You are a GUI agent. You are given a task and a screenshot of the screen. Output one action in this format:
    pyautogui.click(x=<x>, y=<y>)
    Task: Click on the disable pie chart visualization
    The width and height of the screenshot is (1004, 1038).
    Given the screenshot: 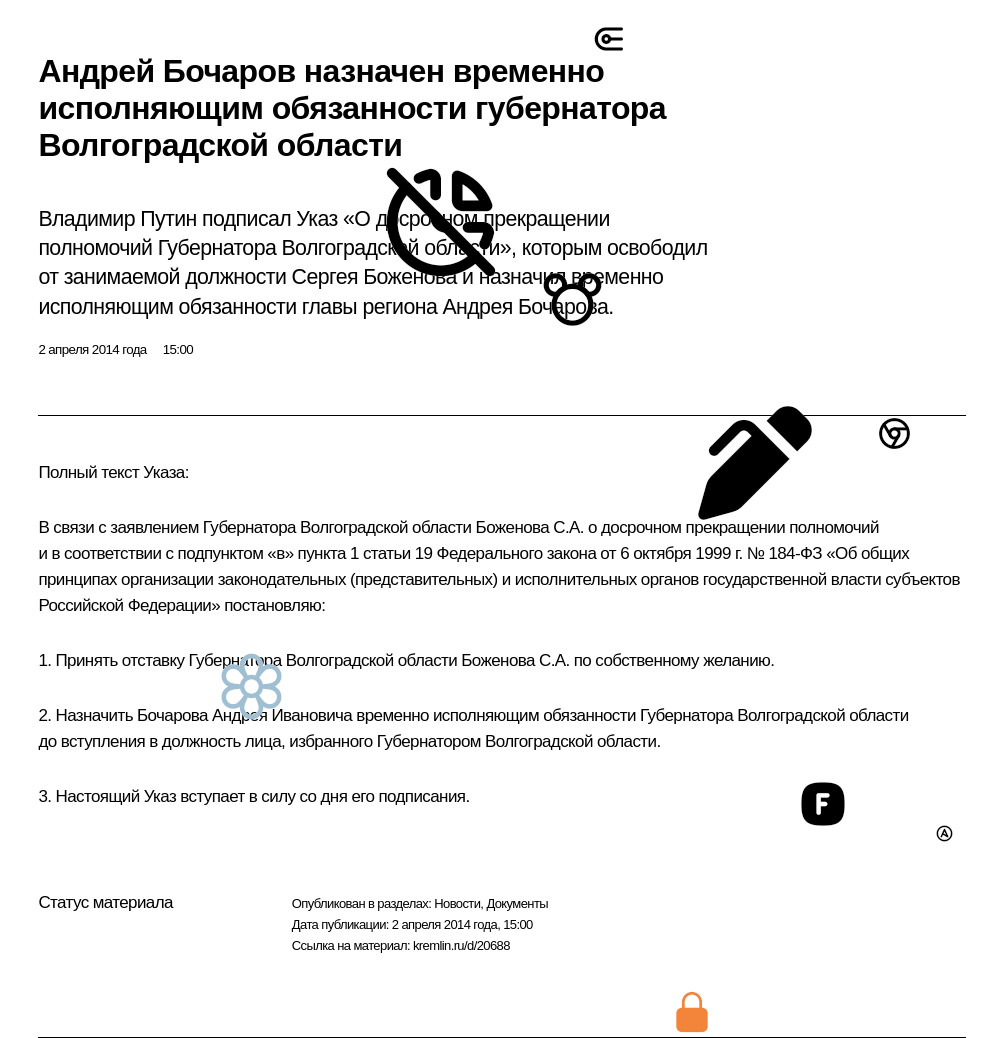 What is the action you would take?
    pyautogui.click(x=441, y=222)
    